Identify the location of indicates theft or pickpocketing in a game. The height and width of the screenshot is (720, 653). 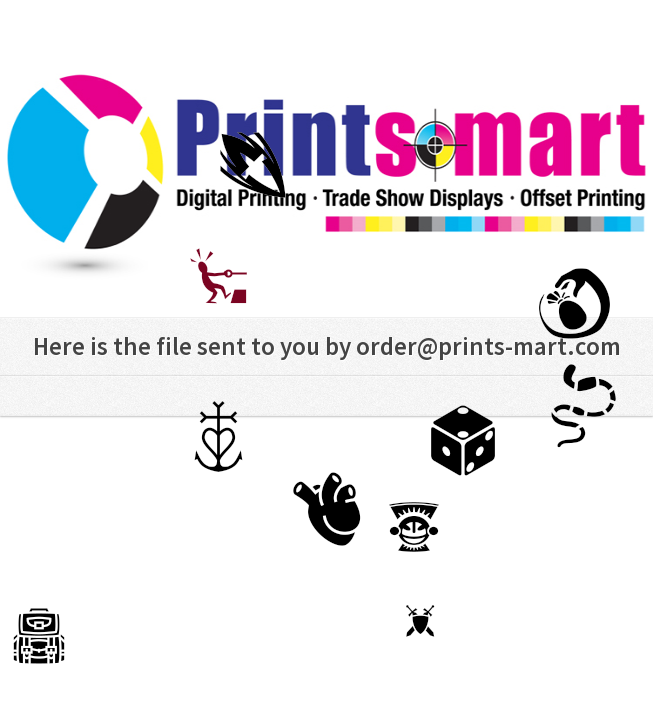
(574, 303).